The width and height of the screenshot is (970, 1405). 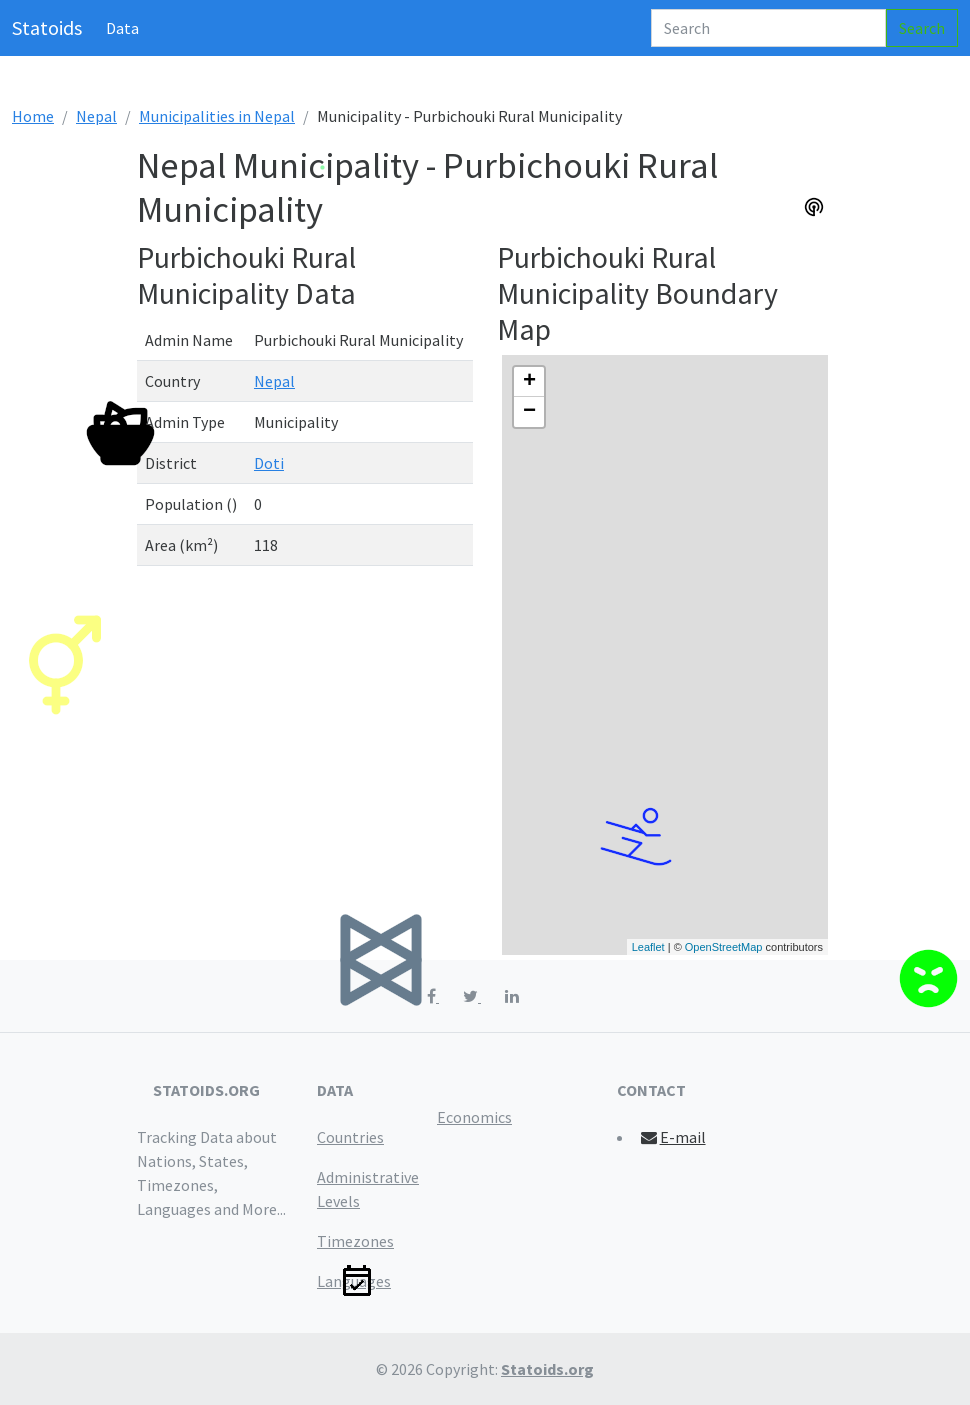 I want to click on select angry mood or emotion, so click(x=928, y=978).